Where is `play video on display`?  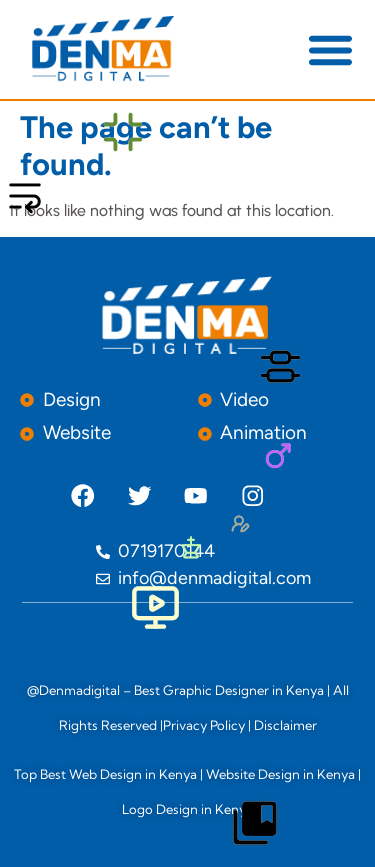 play video on display is located at coordinates (155, 607).